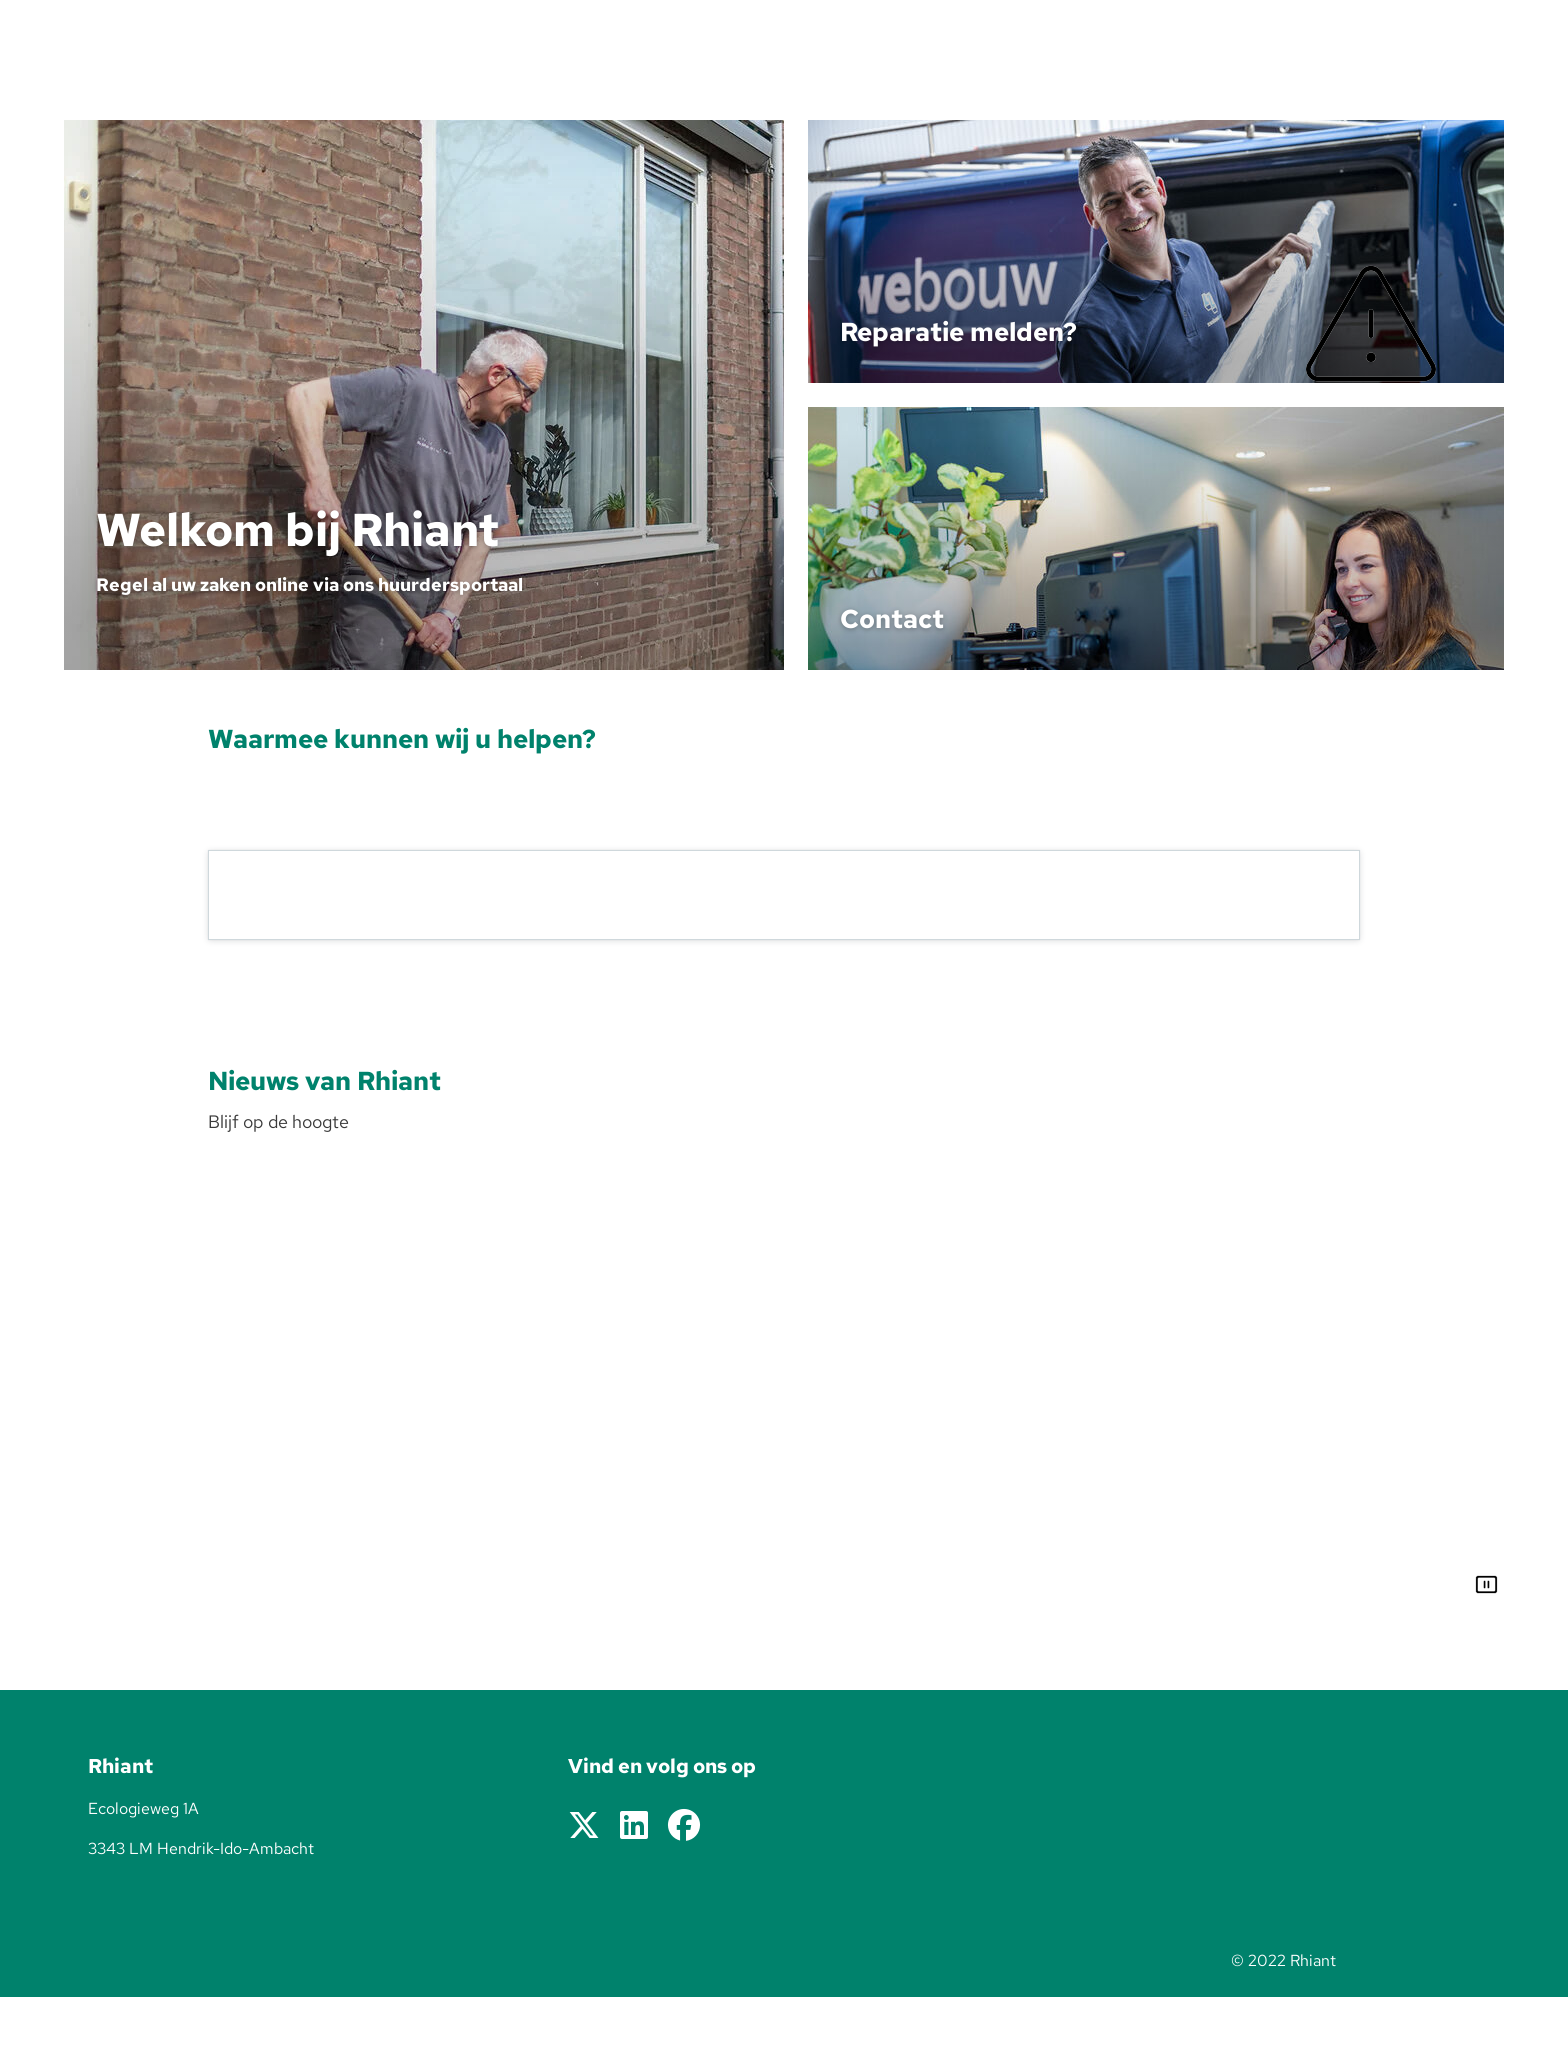 The height and width of the screenshot is (2071, 1568). I want to click on indicates a warning or caution state, so click(1371, 326).